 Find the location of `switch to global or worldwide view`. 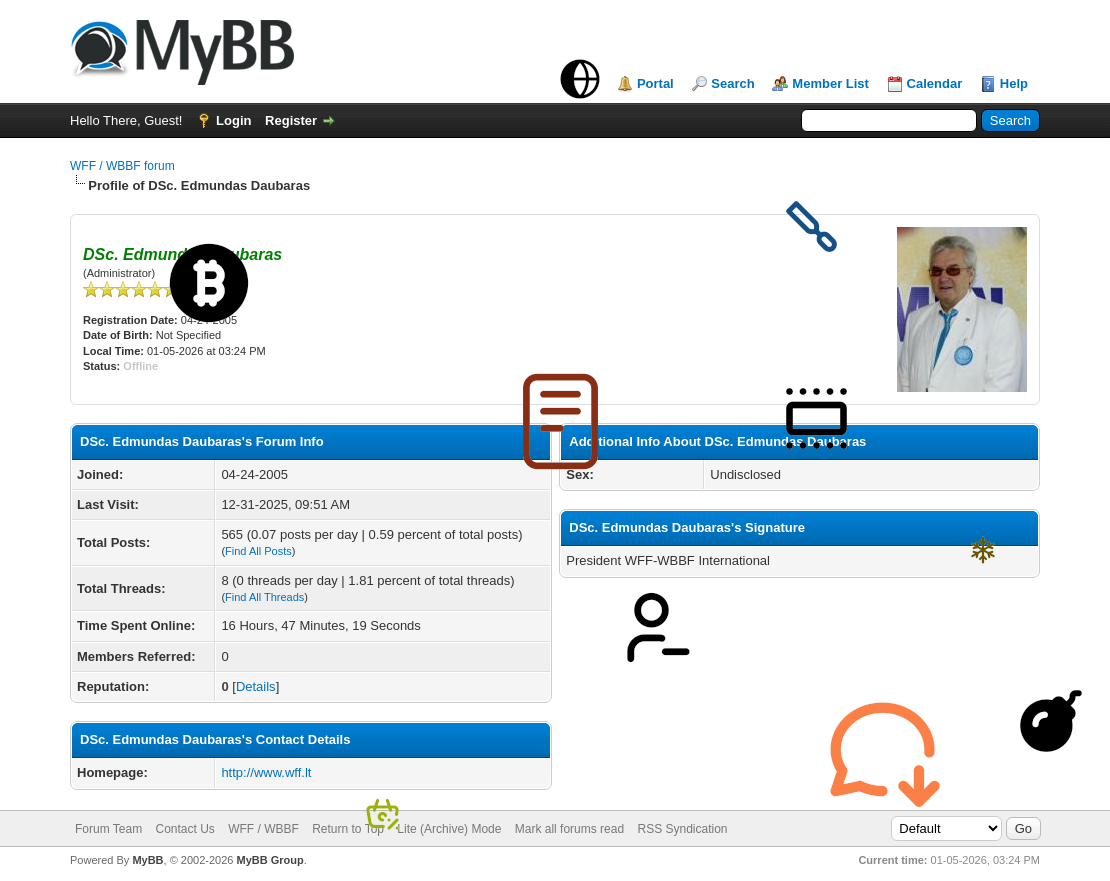

switch to global or worldwide view is located at coordinates (580, 79).